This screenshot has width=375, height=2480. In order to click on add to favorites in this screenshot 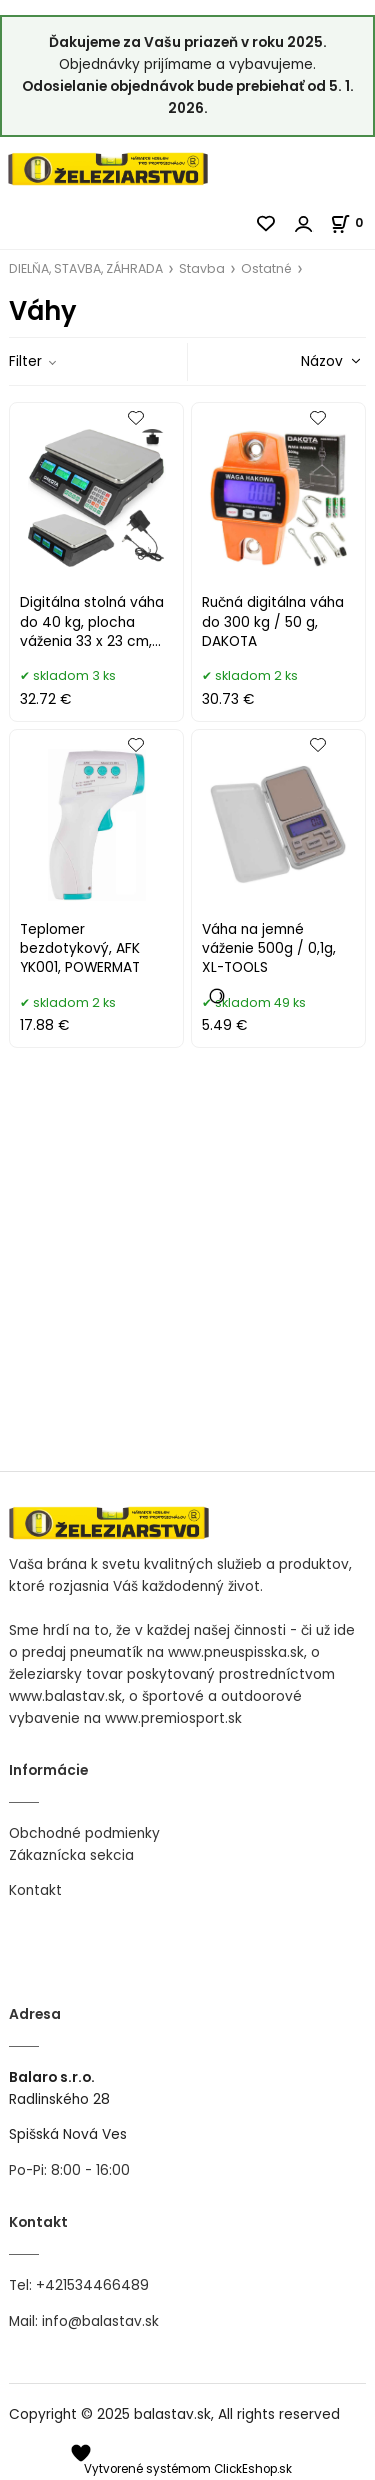, I will do `click(81, 2453)`.